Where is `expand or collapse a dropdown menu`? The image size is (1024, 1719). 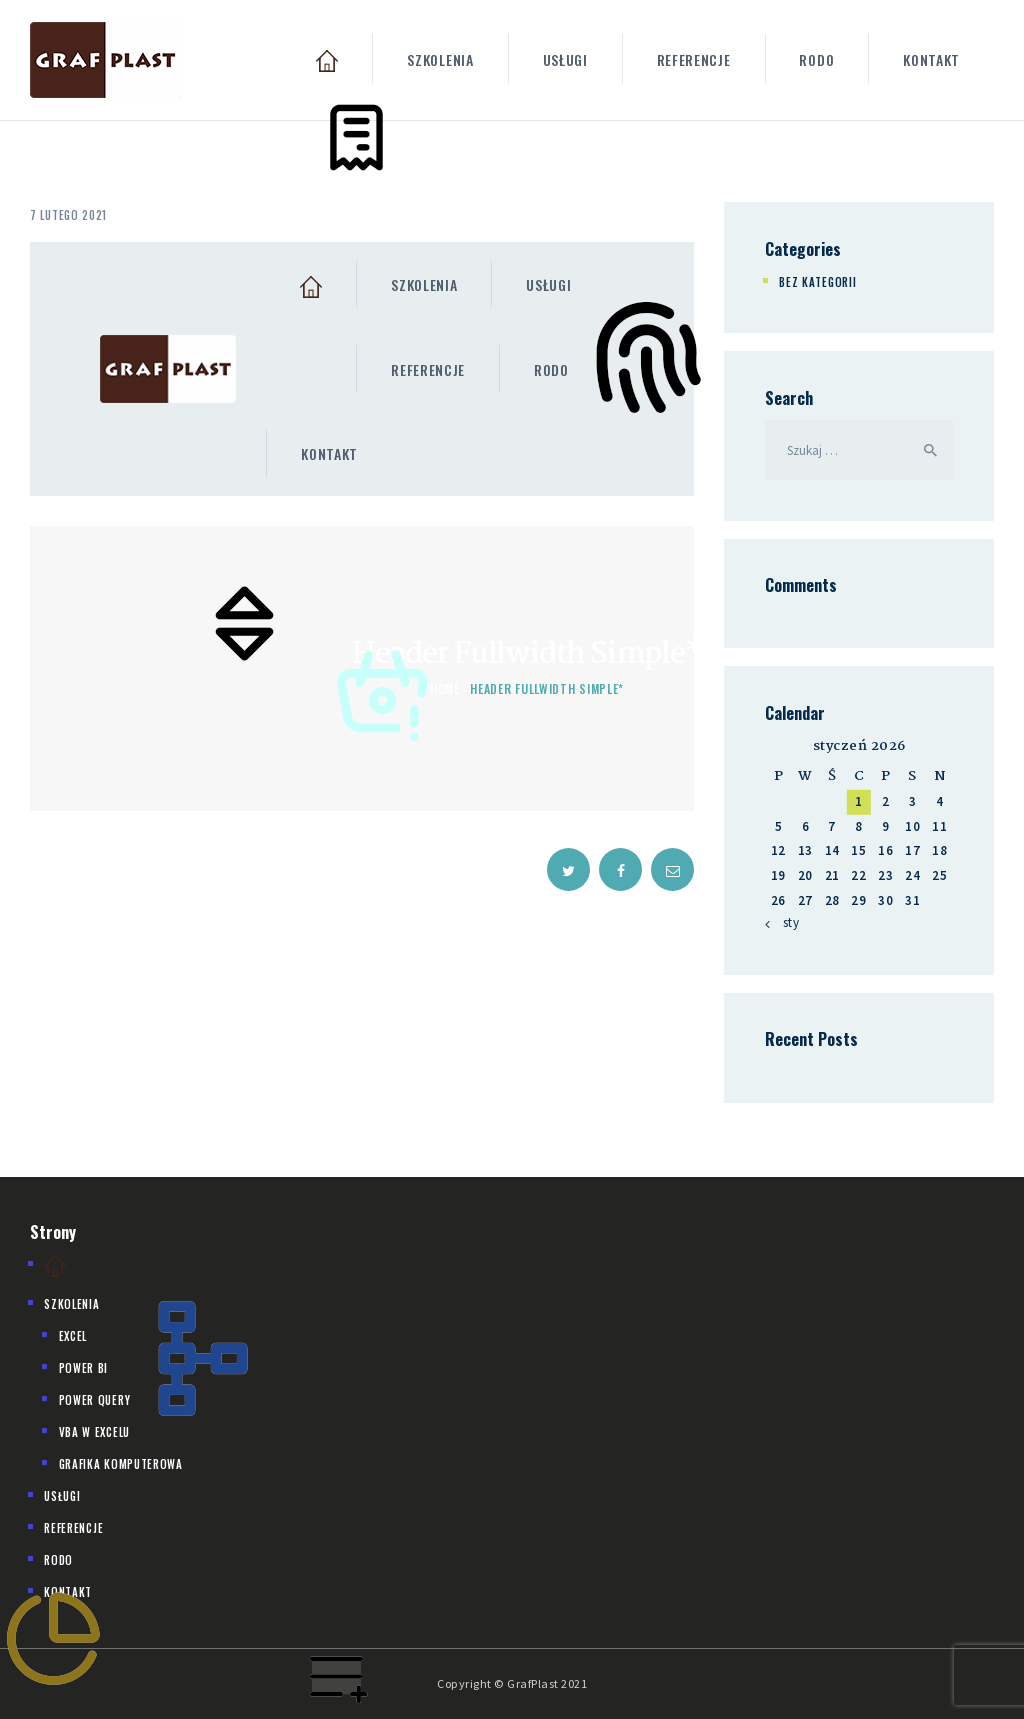 expand or collapse a dropdown menu is located at coordinates (244, 623).